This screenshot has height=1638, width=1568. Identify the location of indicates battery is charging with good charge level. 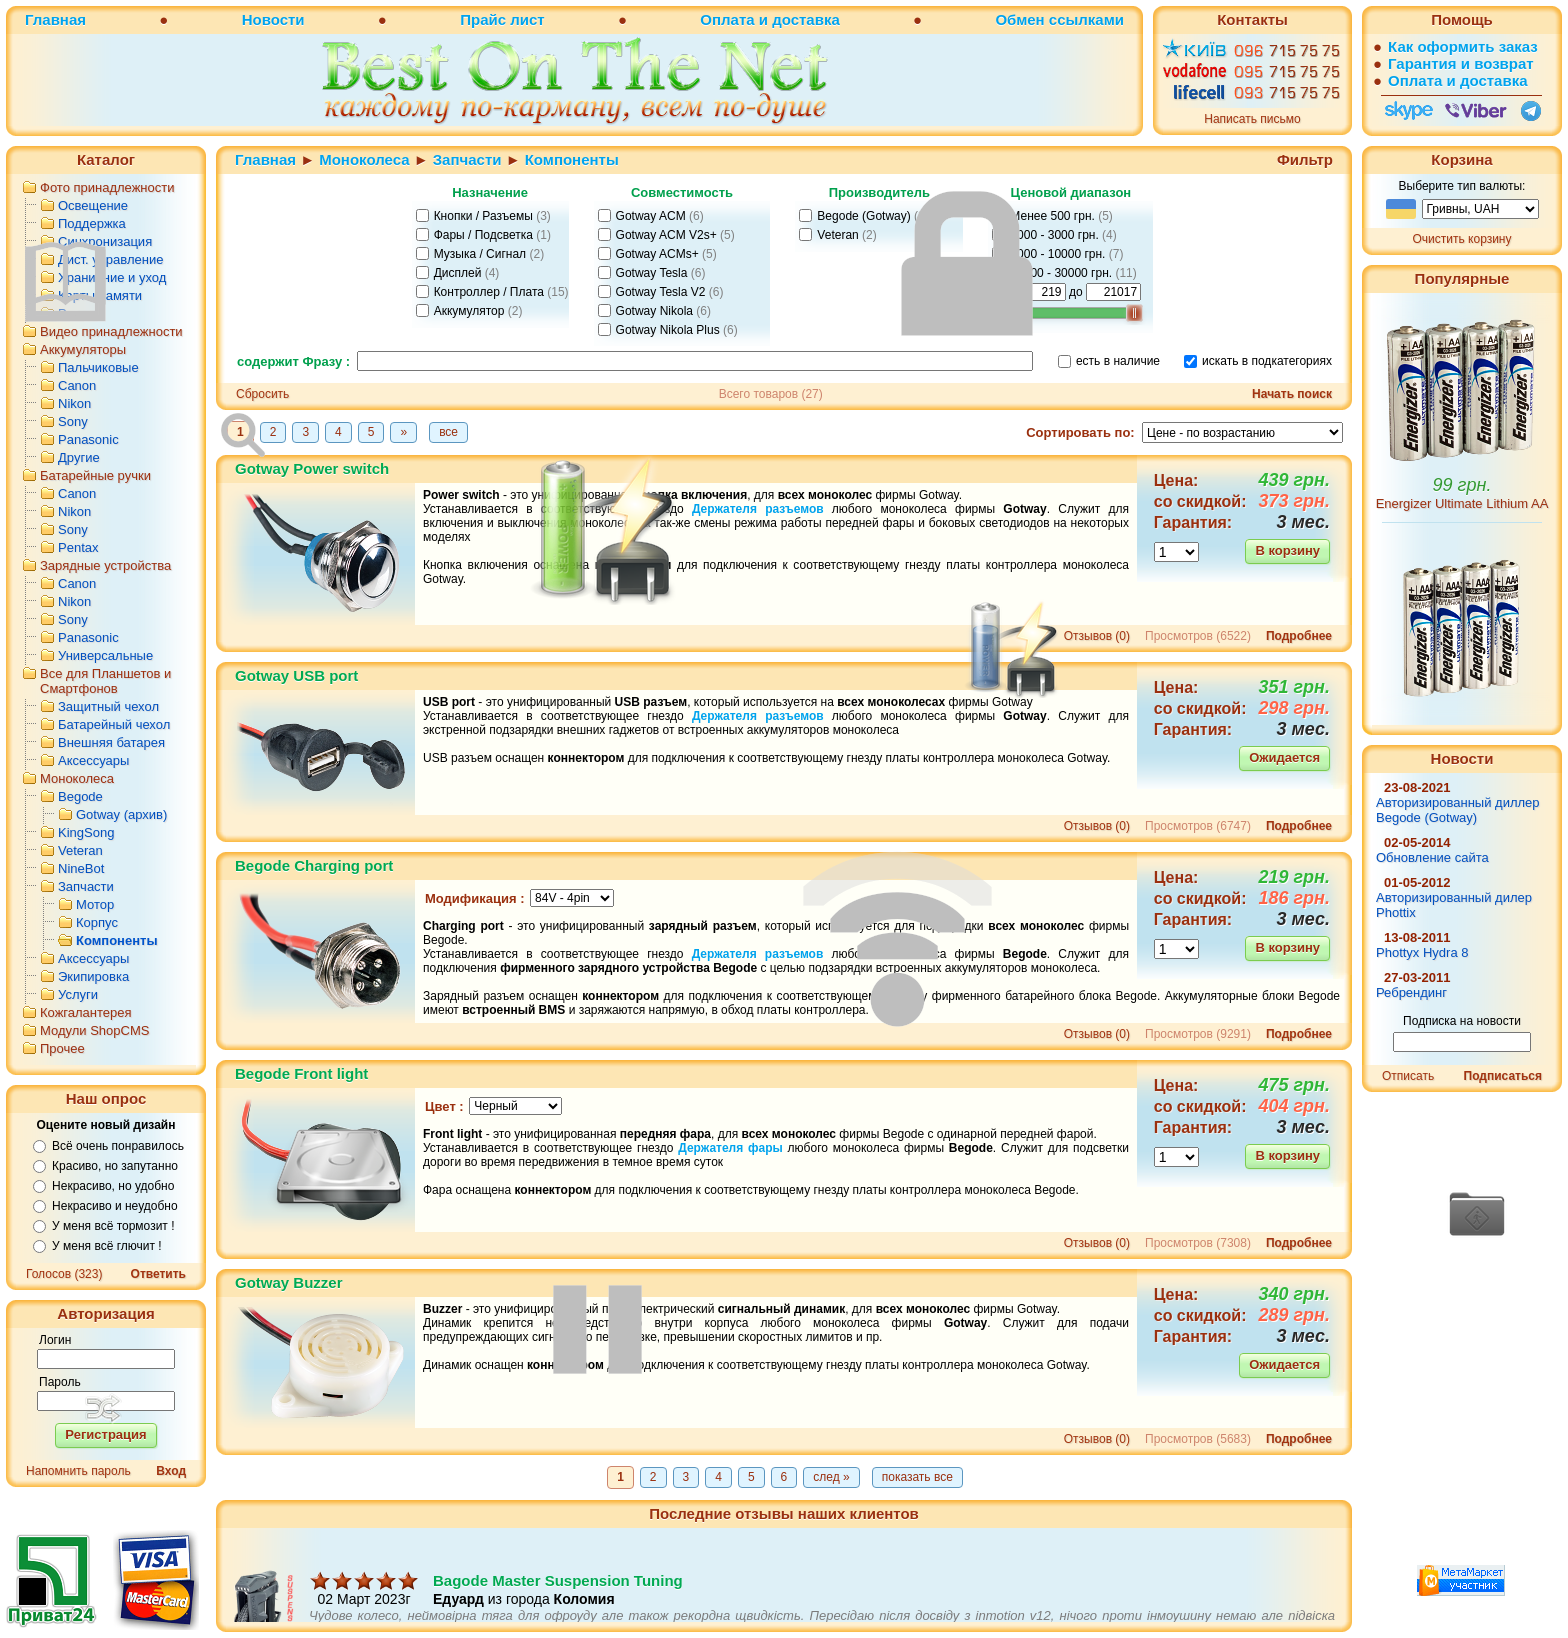
(1009, 648).